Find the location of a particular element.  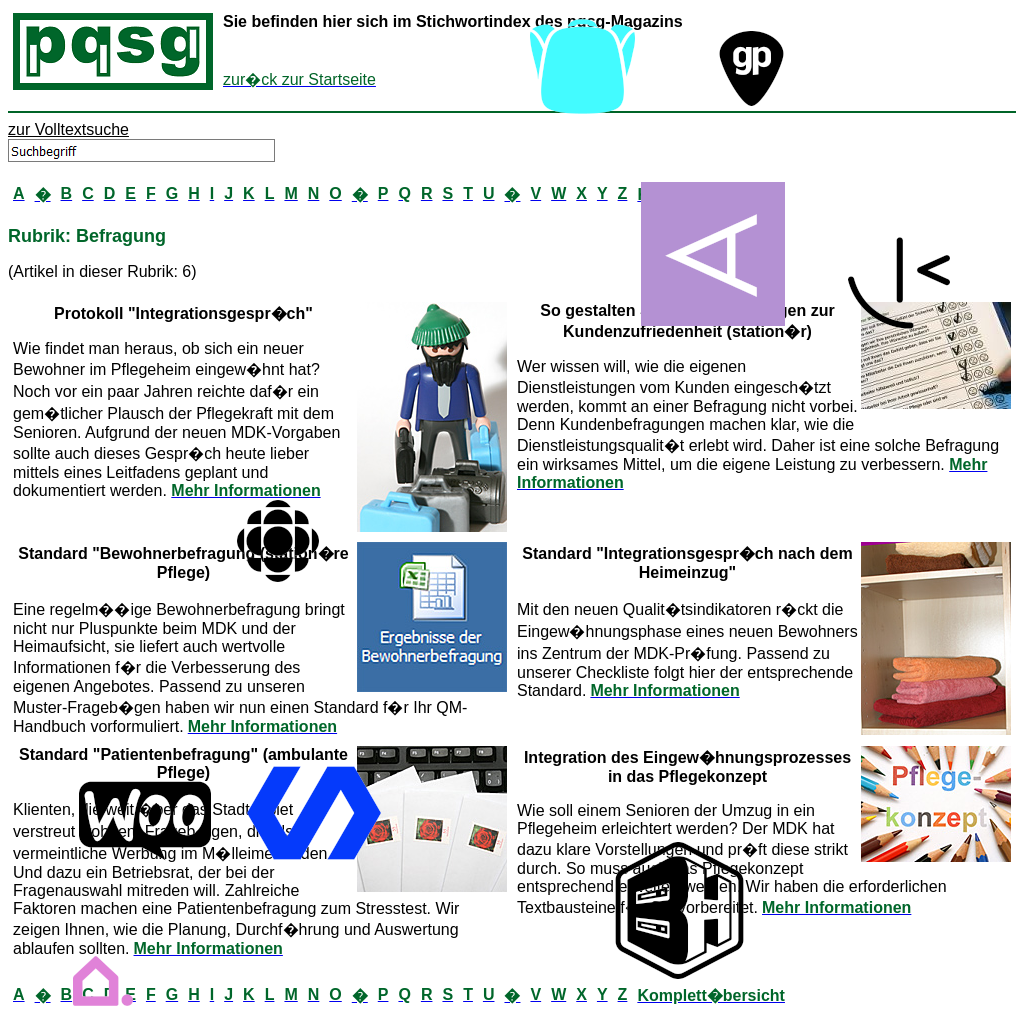

CBC (Canadian Broadcasting Corporation) logo is located at coordinates (278, 541).